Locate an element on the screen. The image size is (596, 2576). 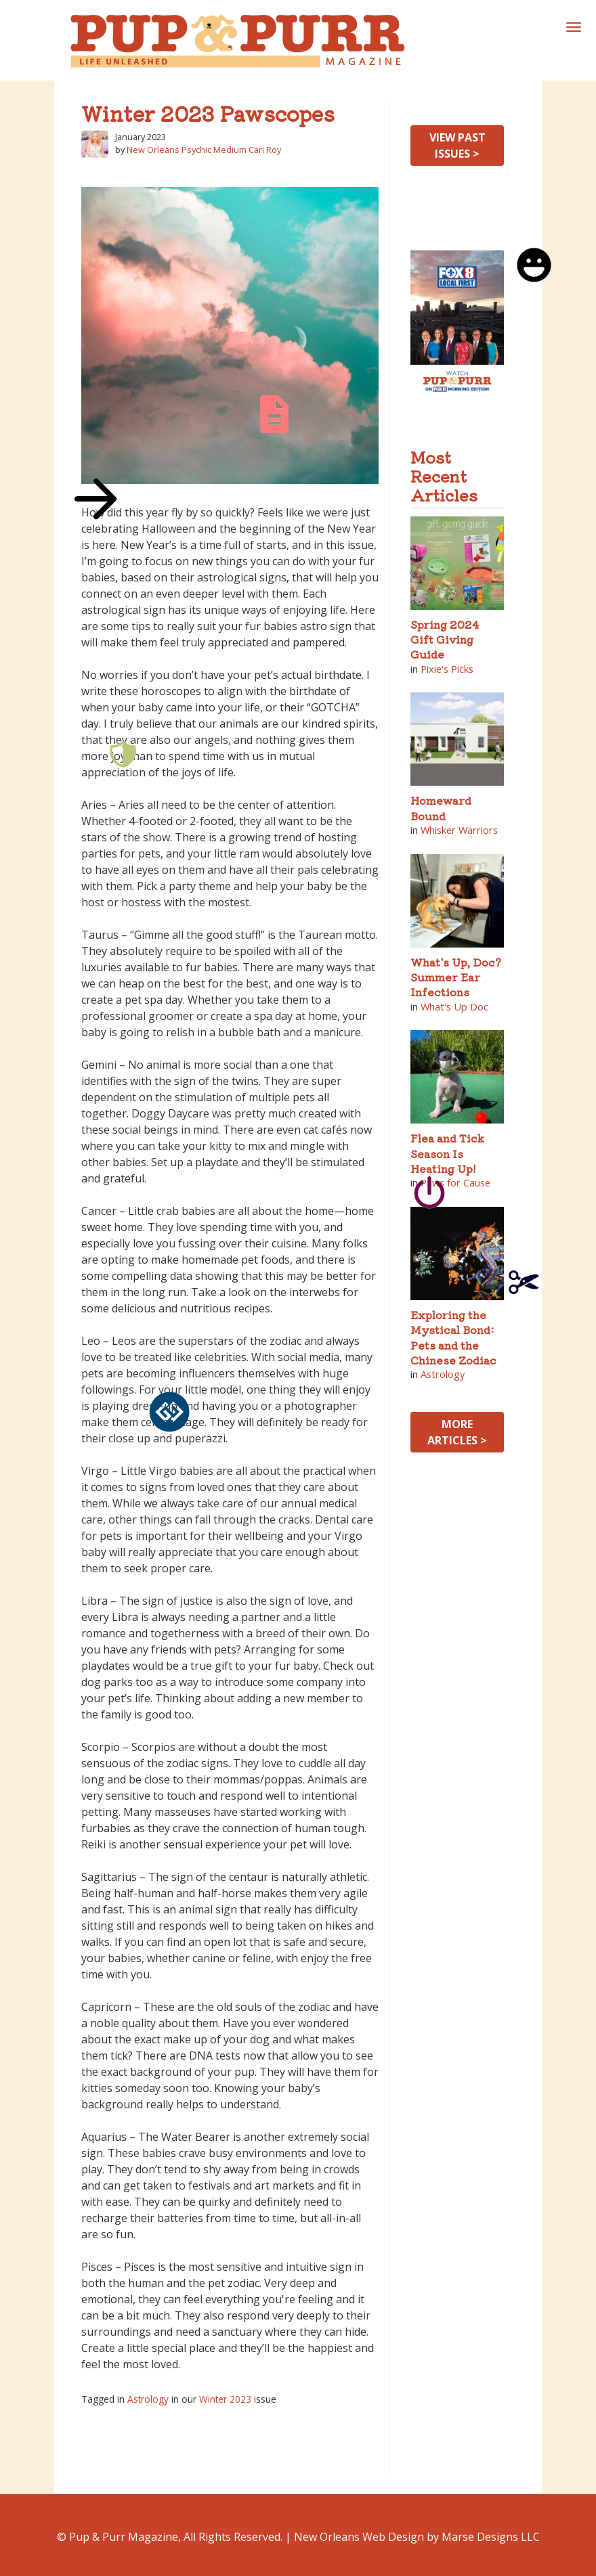
cut selected text or content is located at coordinates (524, 1282).